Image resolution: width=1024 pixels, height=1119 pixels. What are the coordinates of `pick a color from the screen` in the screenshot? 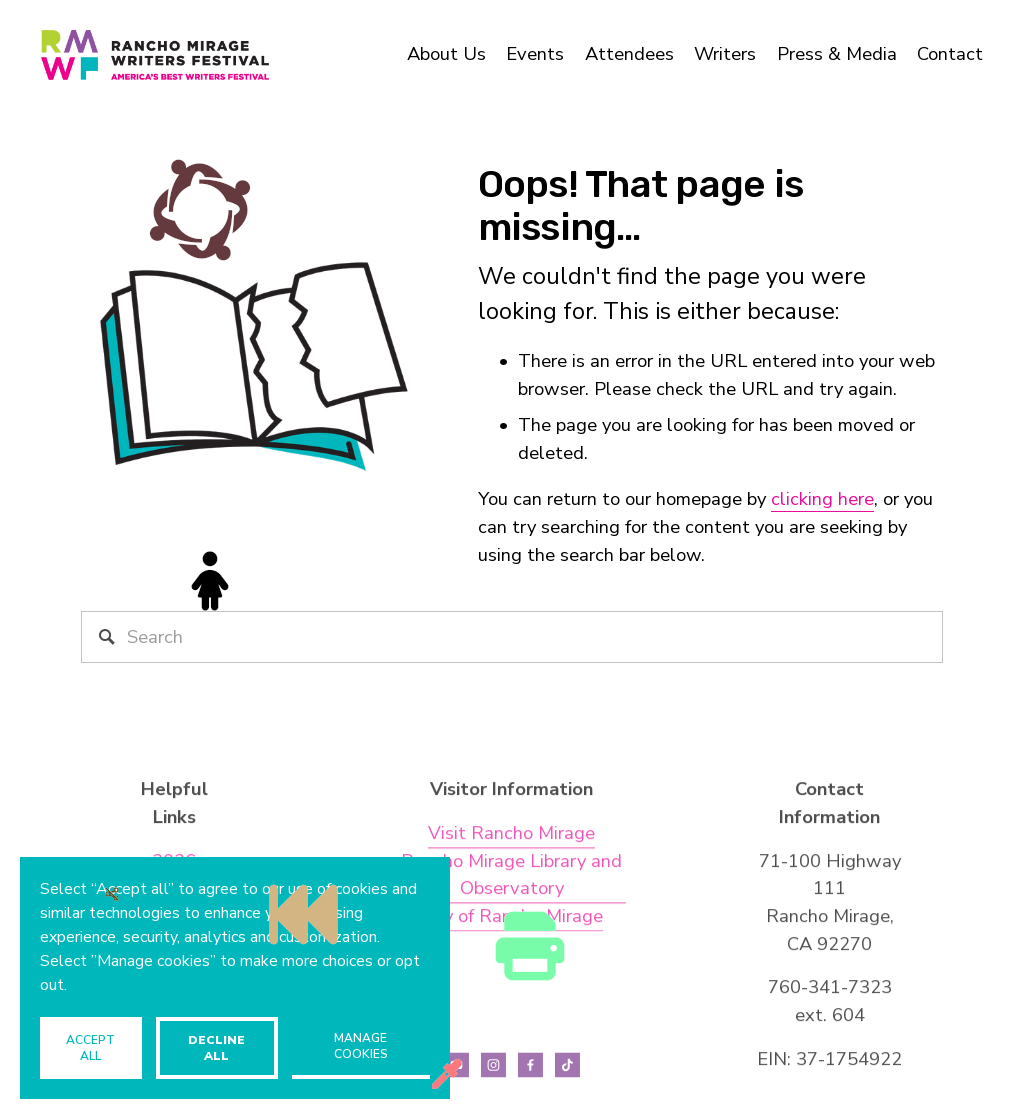 It's located at (447, 1074).